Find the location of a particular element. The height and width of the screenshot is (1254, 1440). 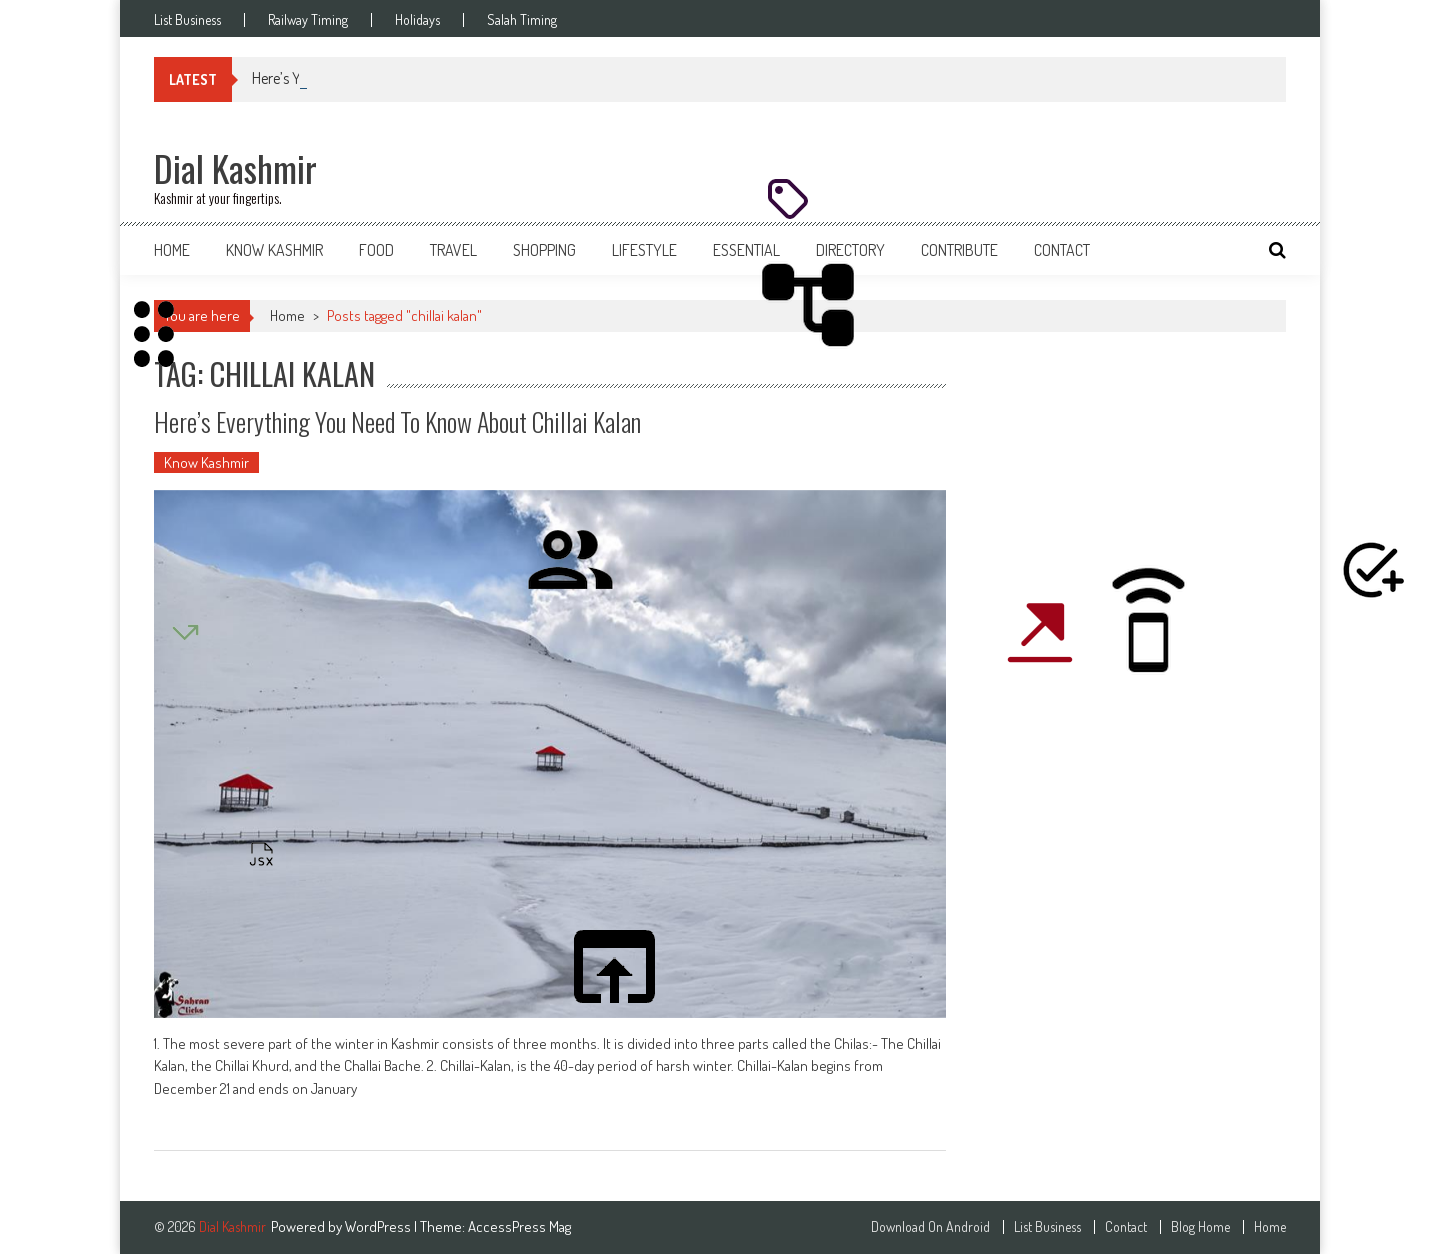

drag to reorder this item is located at coordinates (154, 334).